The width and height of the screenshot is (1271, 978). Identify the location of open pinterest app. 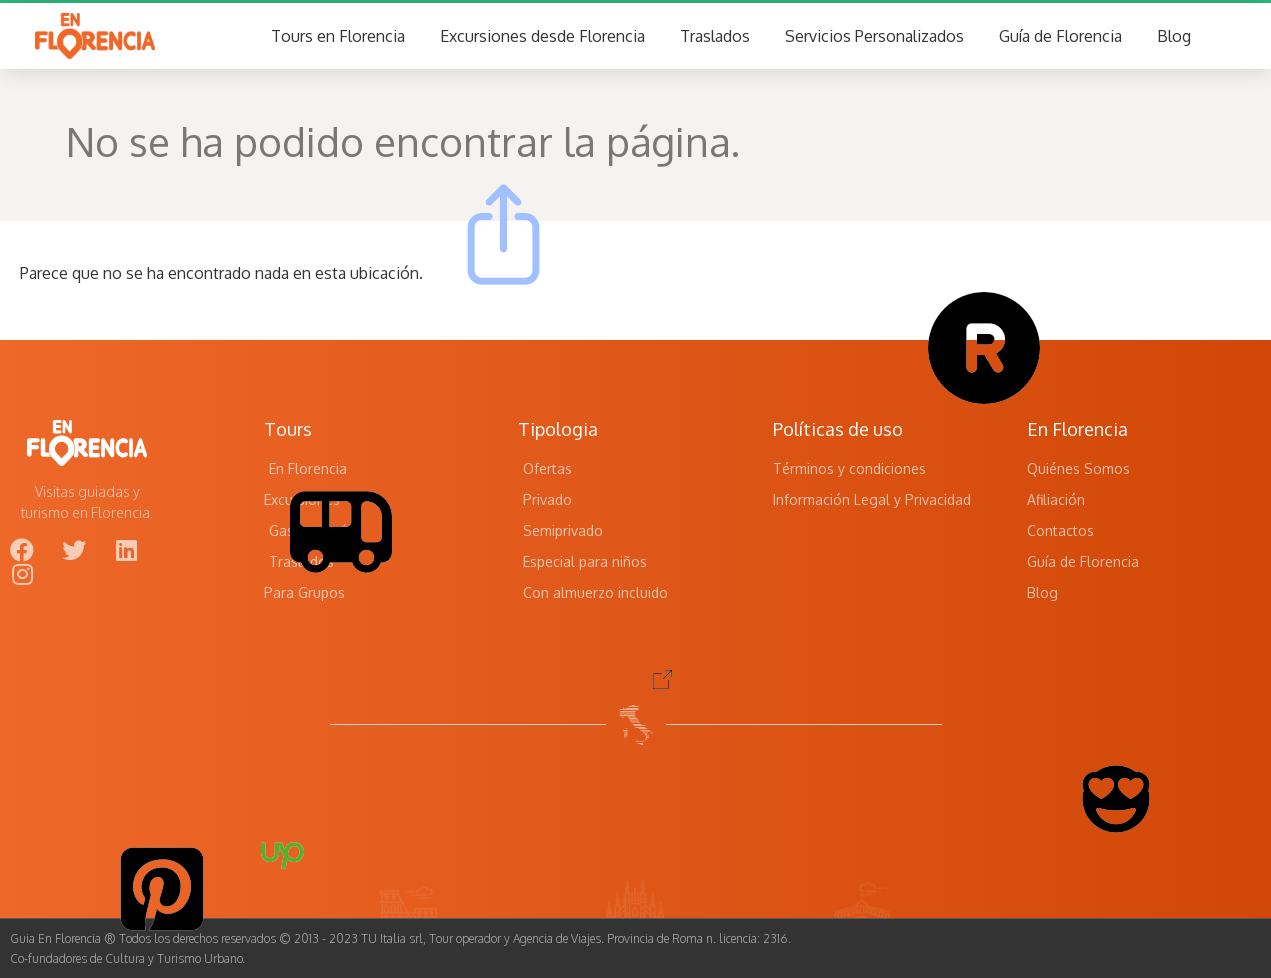
(162, 889).